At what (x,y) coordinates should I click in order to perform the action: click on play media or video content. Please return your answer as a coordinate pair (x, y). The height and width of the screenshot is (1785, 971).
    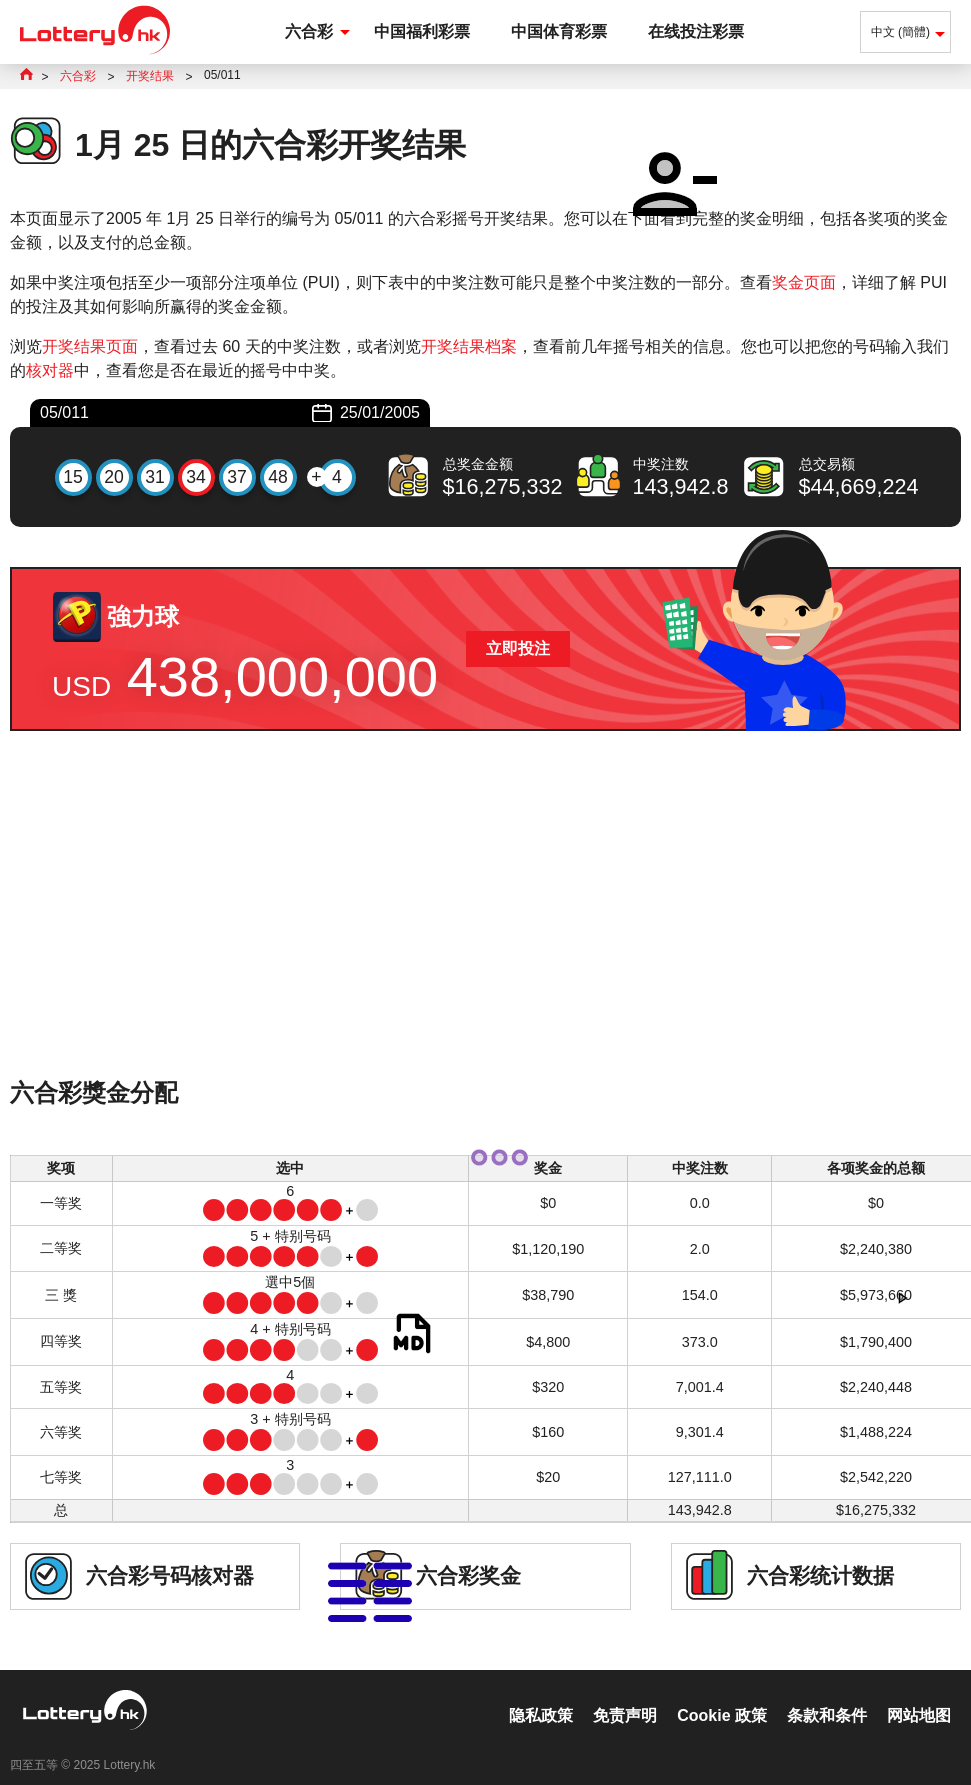
    Looking at the image, I should click on (902, 1298).